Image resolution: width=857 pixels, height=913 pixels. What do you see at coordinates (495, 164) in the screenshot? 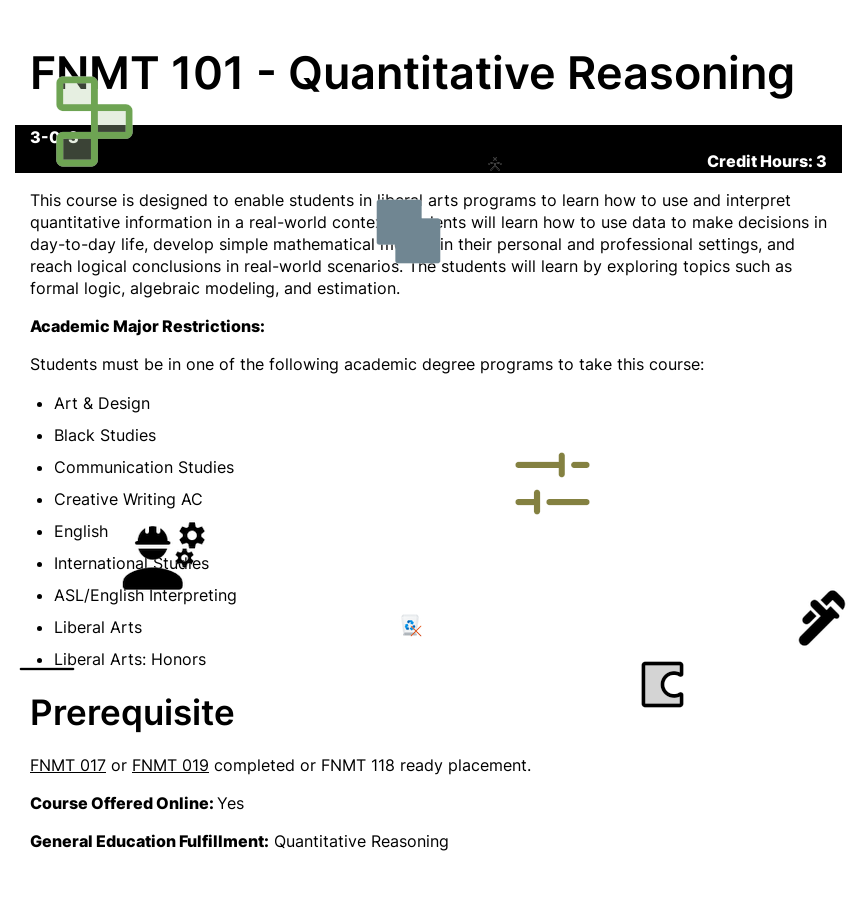
I see `view user profile` at bounding box center [495, 164].